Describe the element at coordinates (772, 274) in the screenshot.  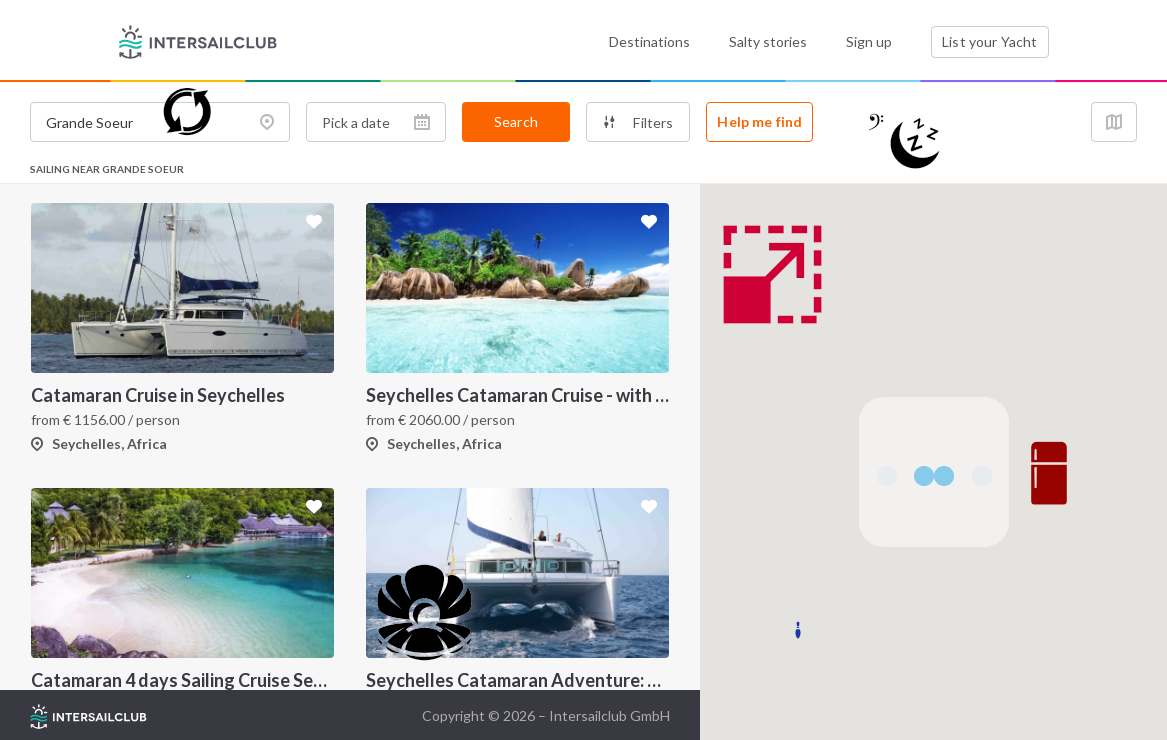
I see `resize an element or window` at that location.